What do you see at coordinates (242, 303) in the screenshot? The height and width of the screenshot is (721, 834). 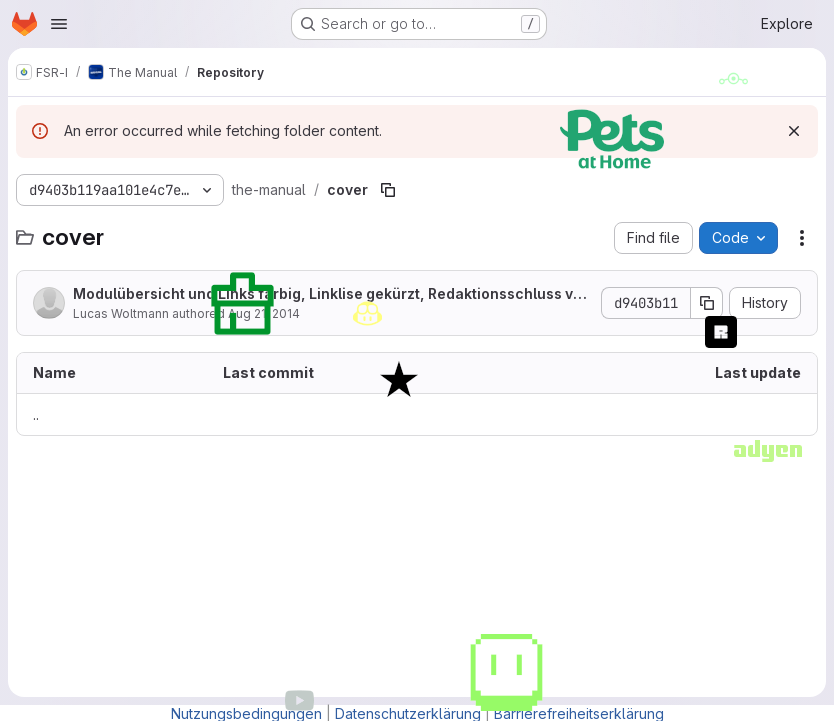 I see `access brush or painting tools` at bounding box center [242, 303].